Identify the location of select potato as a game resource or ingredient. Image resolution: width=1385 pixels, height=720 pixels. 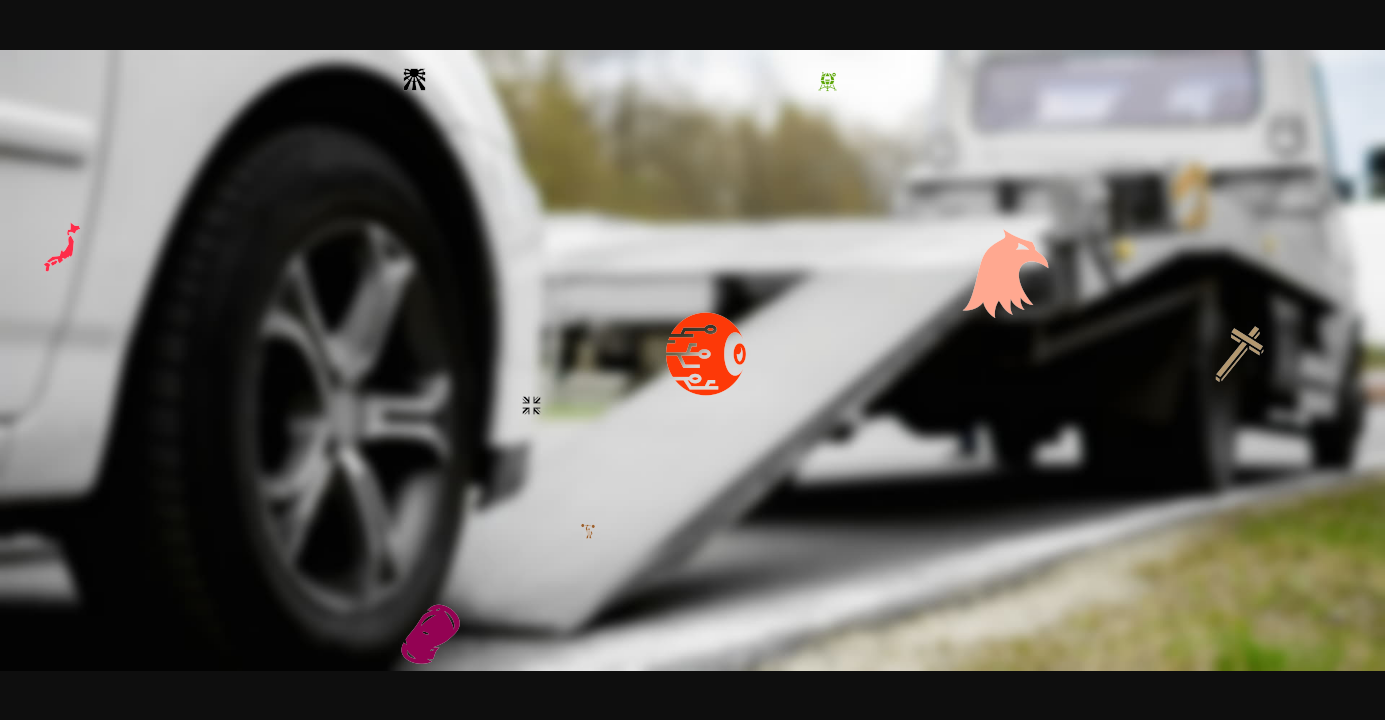
(430, 634).